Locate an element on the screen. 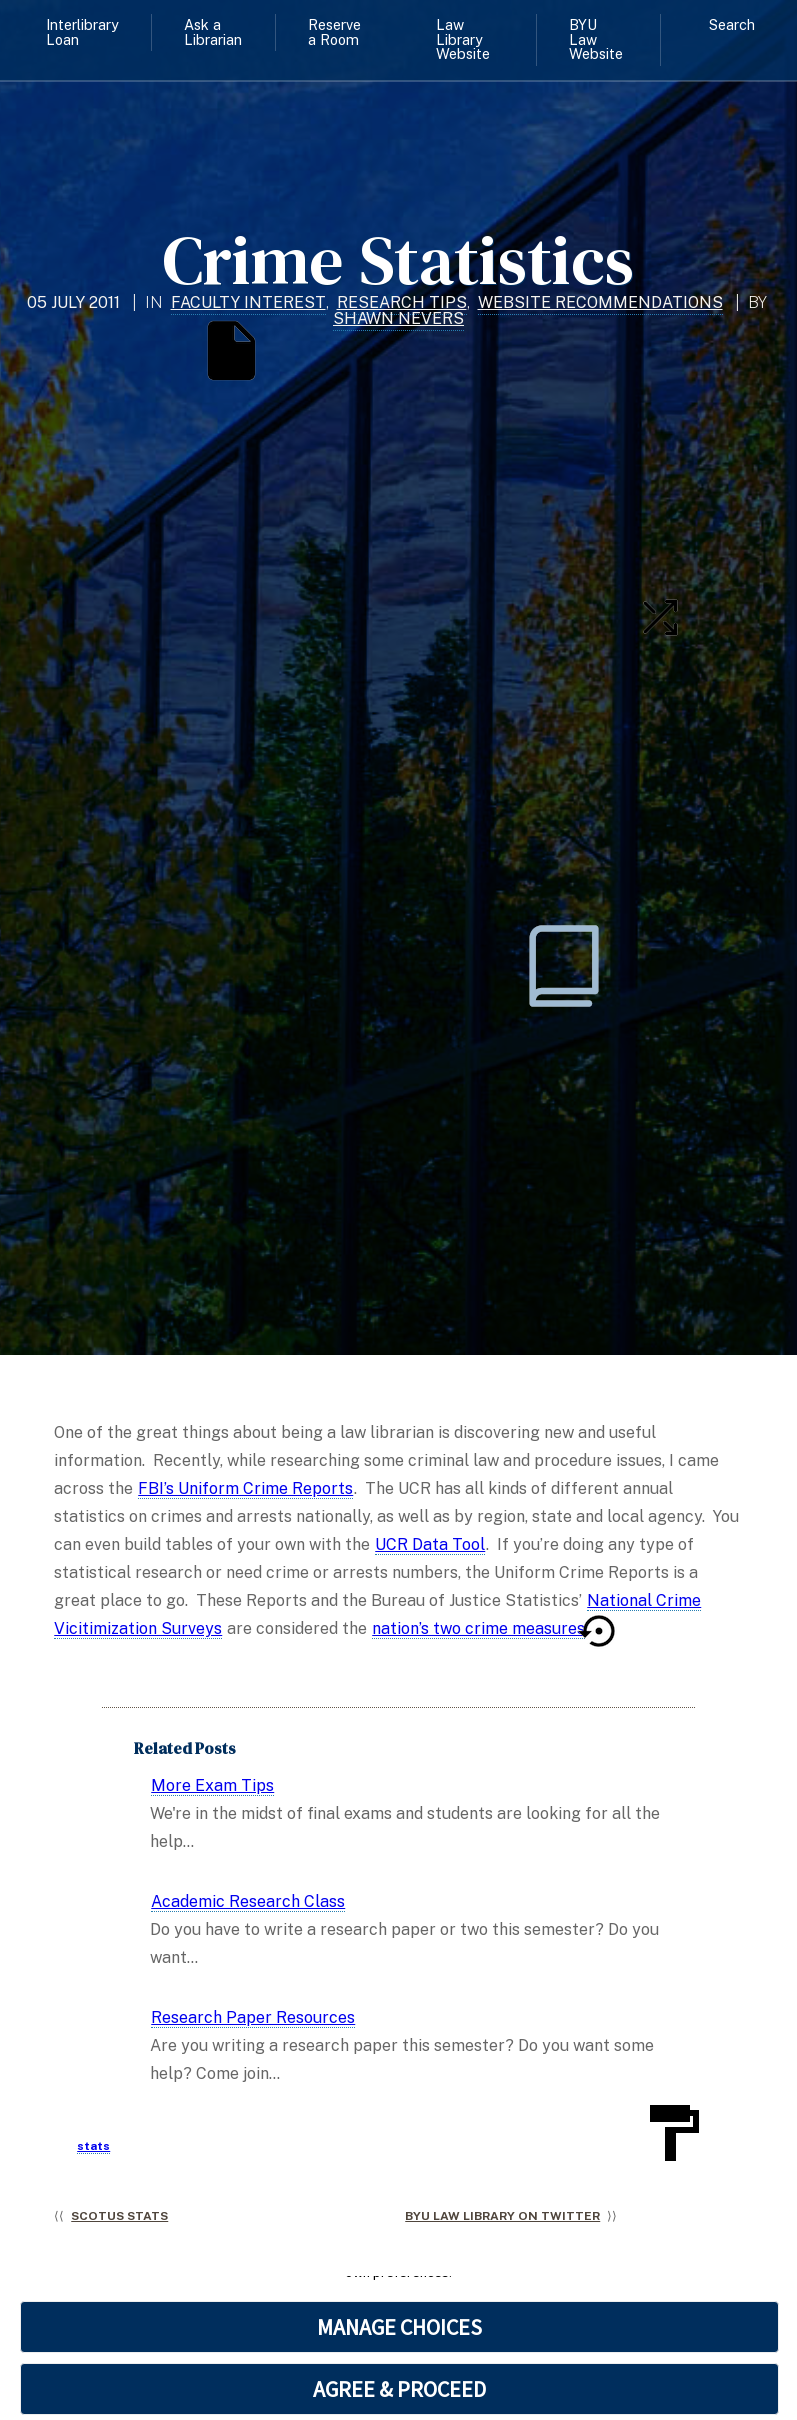 This screenshot has width=797, height=2420. access a file or document is located at coordinates (231, 350).